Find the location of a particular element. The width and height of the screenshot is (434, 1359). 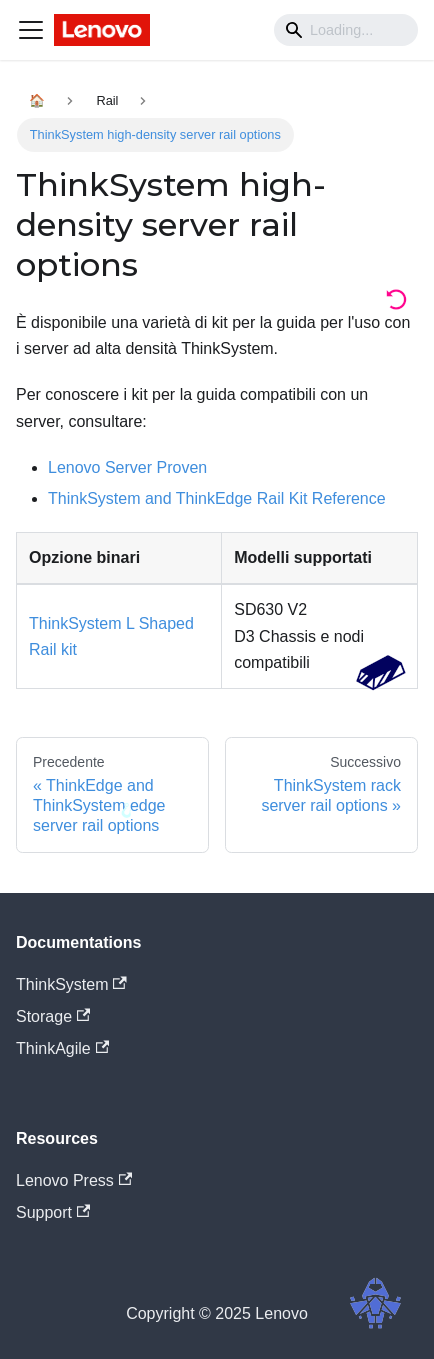

launch a space game or sci-fi themed app is located at coordinates (375, 1302).